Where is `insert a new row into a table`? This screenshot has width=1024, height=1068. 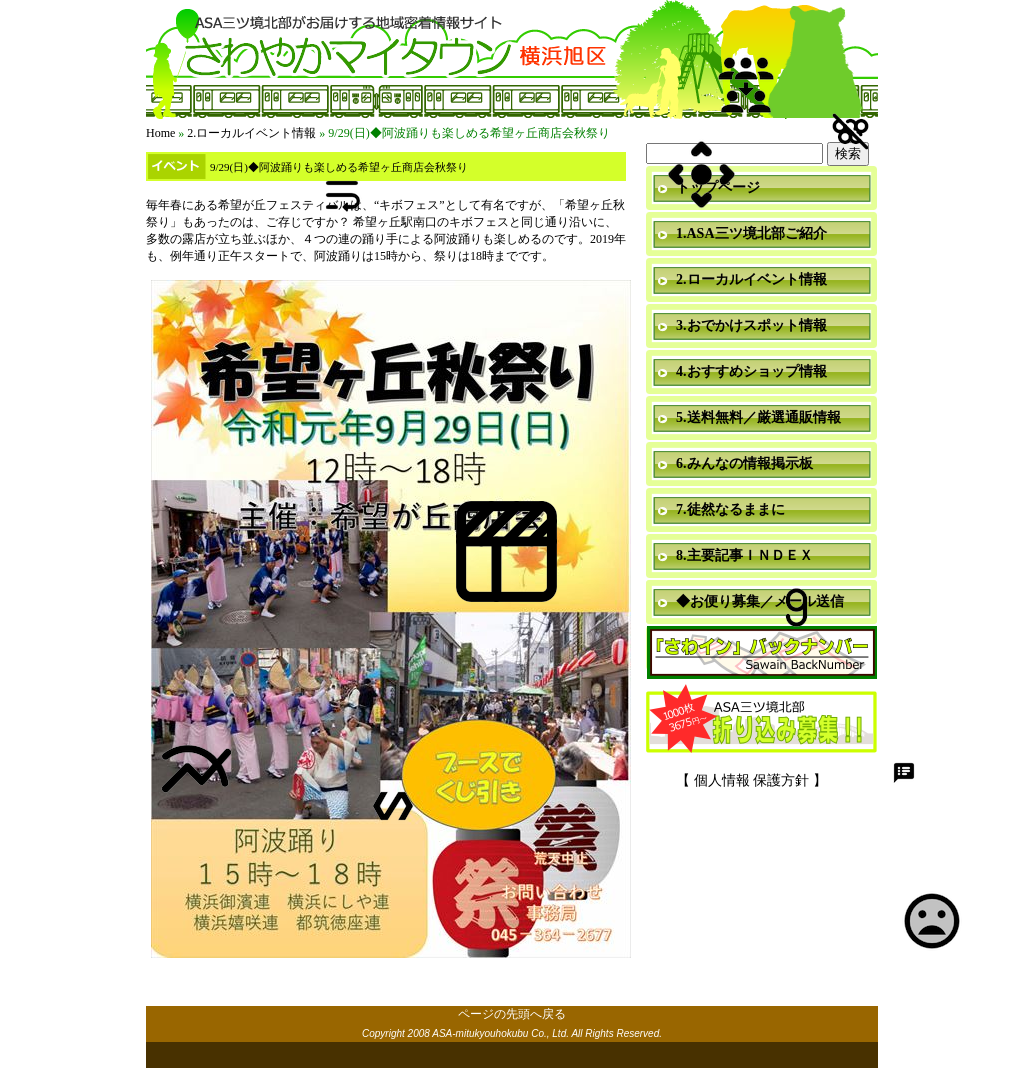 insert a new row into a table is located at coordinates (506, 551).